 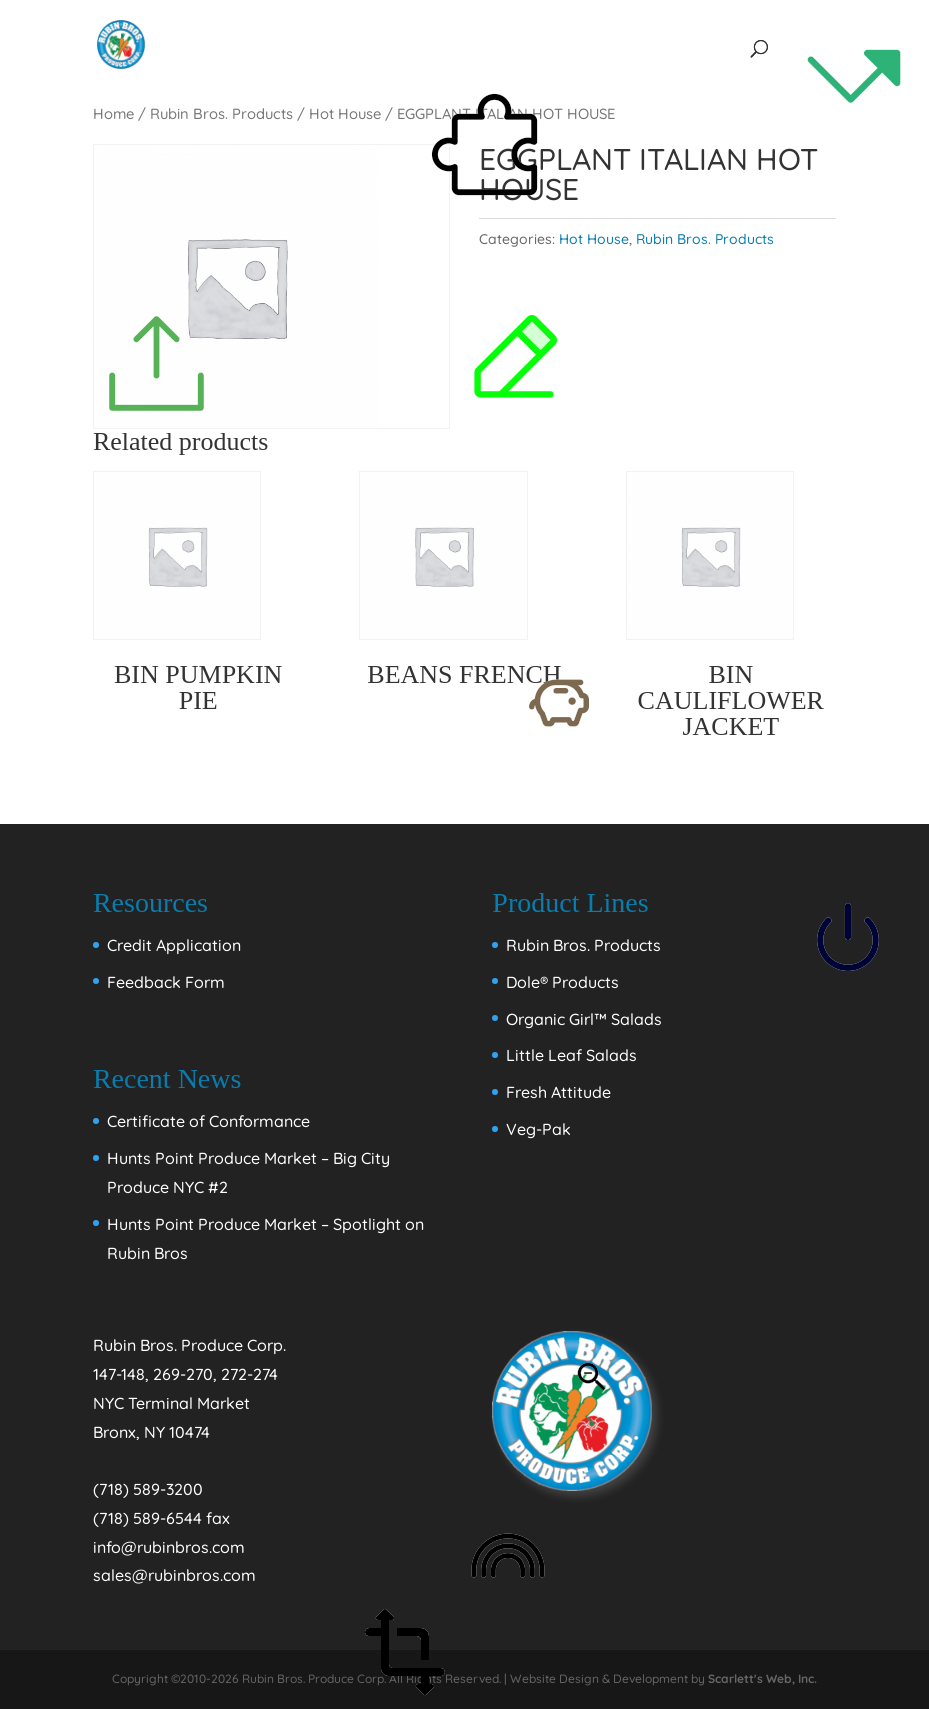 What do you see at coordinates (514, 358) in the screenshot?
I see `edit text or content` at bounding box center [514, 358].